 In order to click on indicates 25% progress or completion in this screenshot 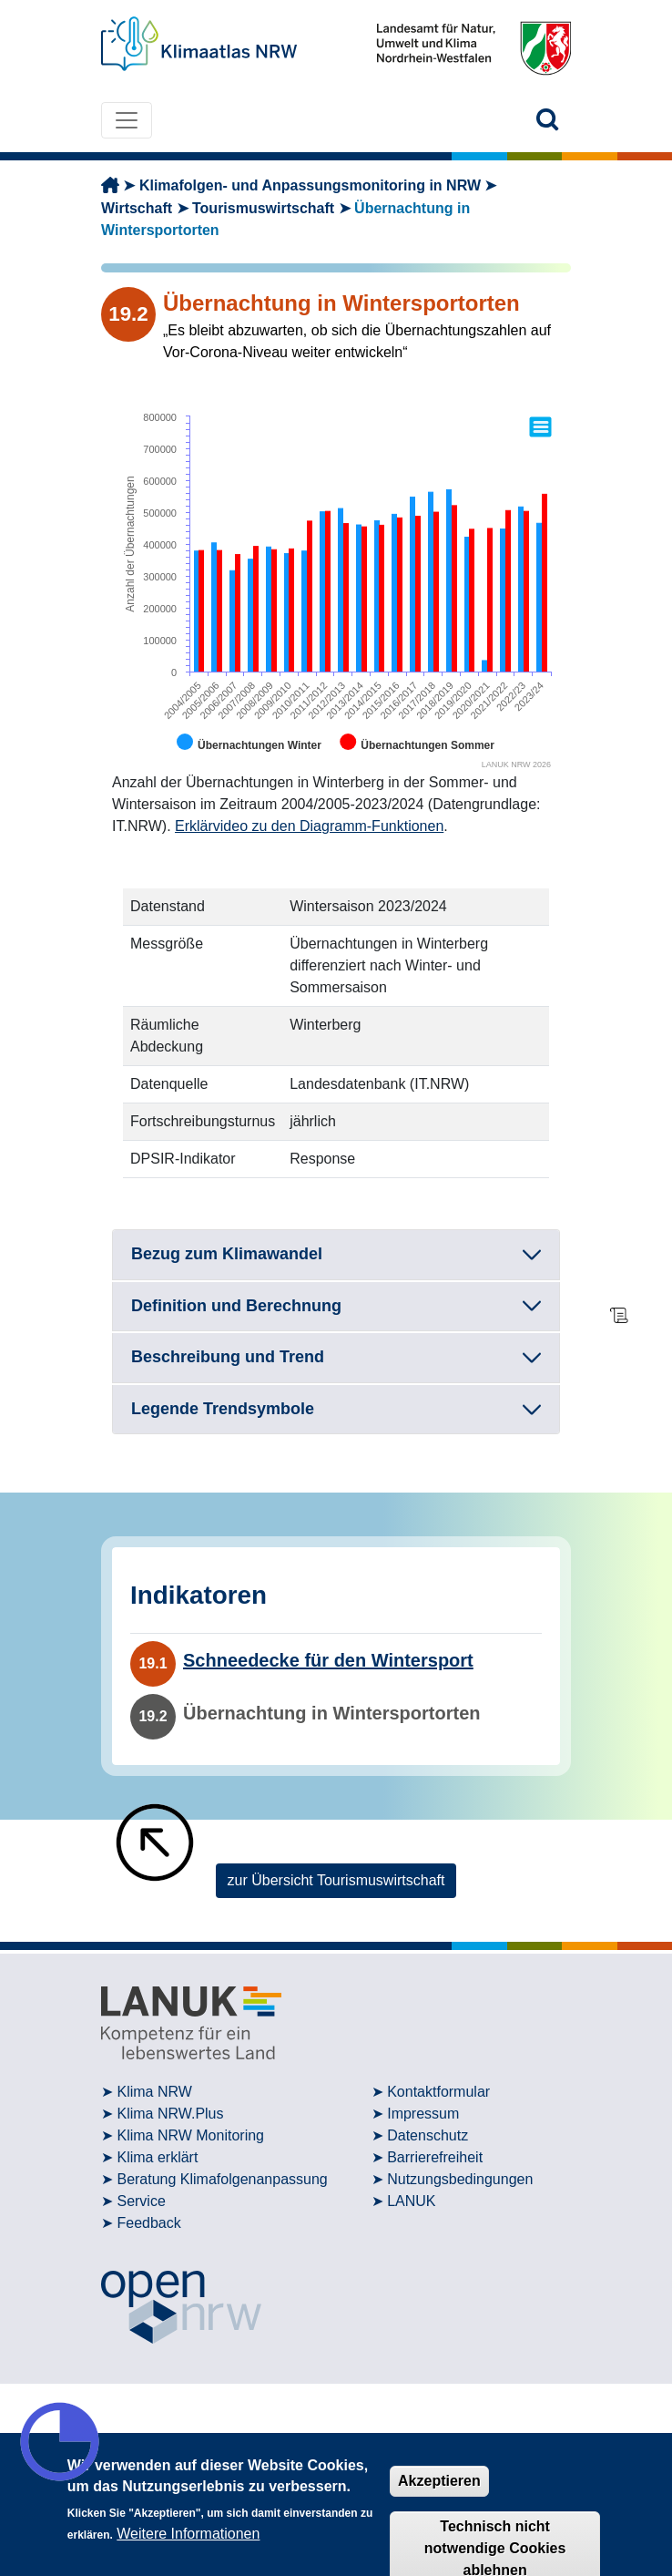, I will do `click(59, 2441)`.